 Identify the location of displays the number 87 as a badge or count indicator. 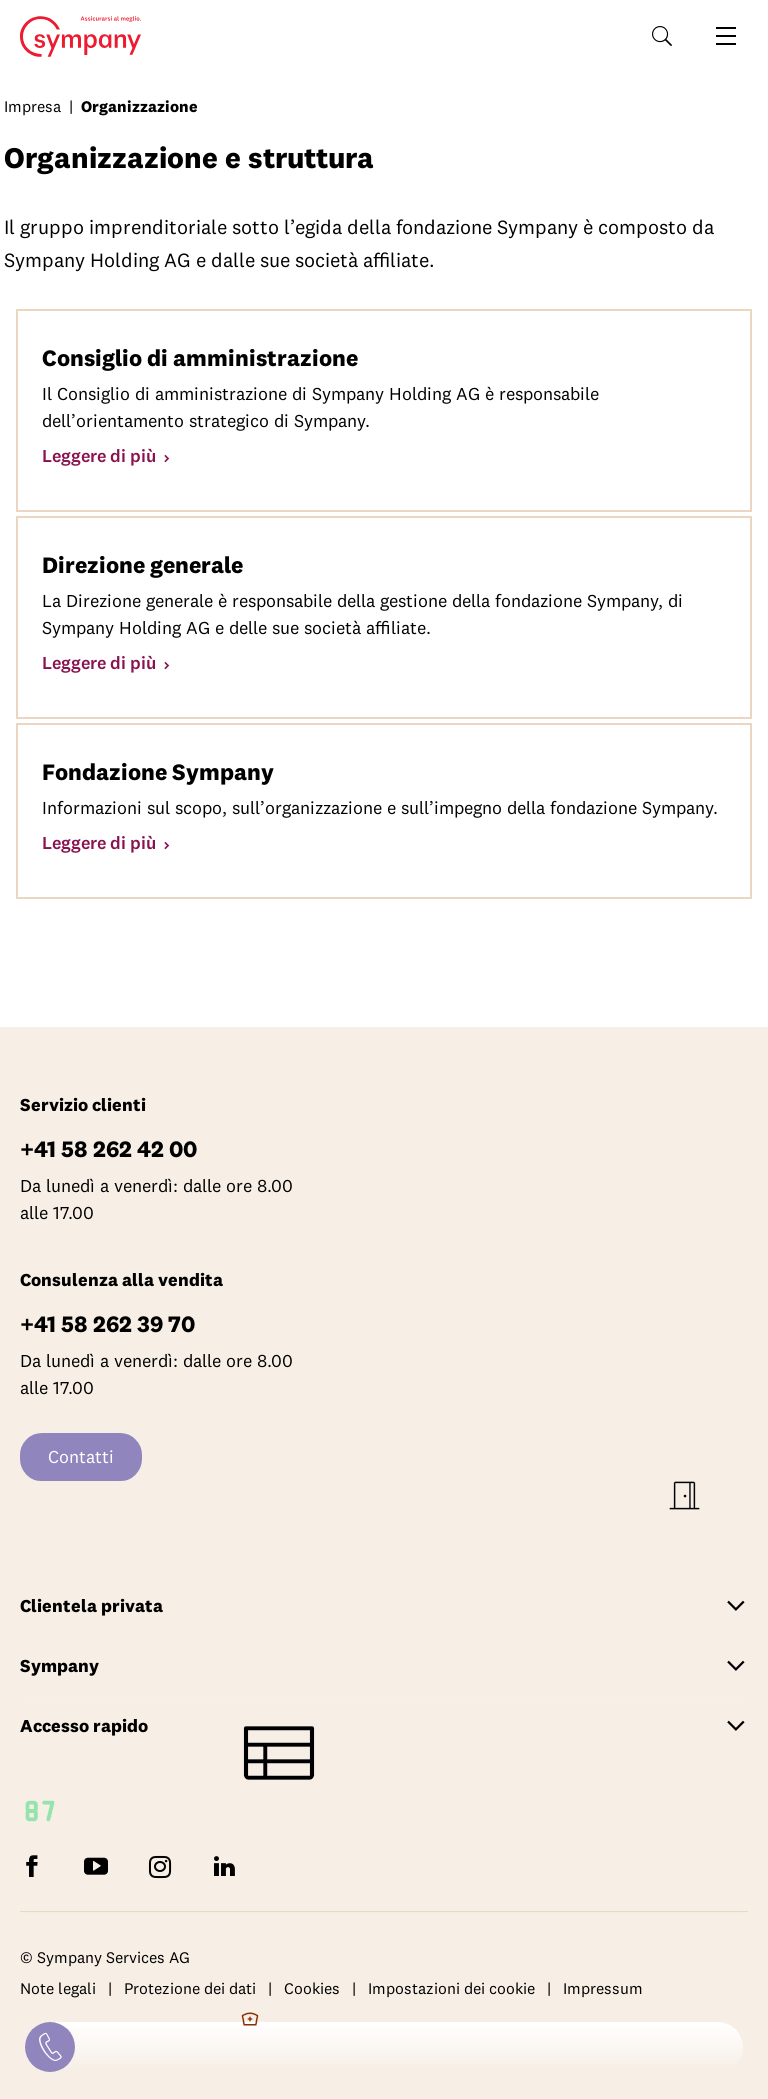
(40, 1811).